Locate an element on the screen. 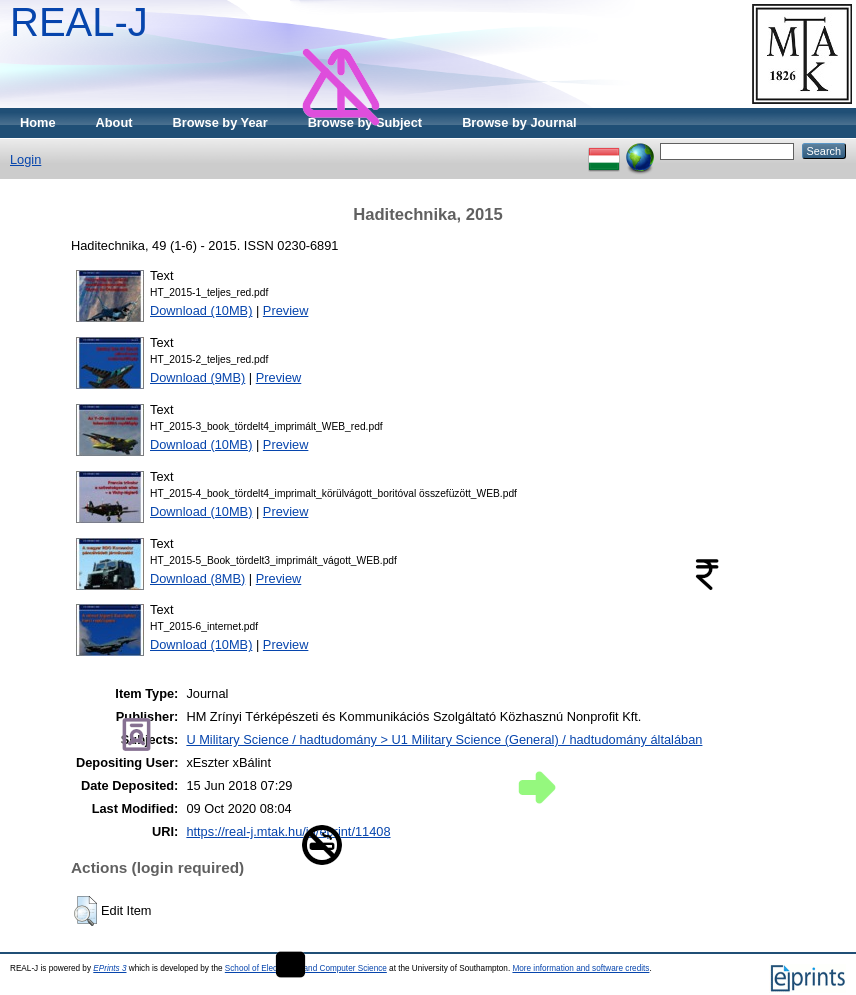 This screenshot has height=995, width=856. view price in Indian rupees is located at coordinates (706, 574).